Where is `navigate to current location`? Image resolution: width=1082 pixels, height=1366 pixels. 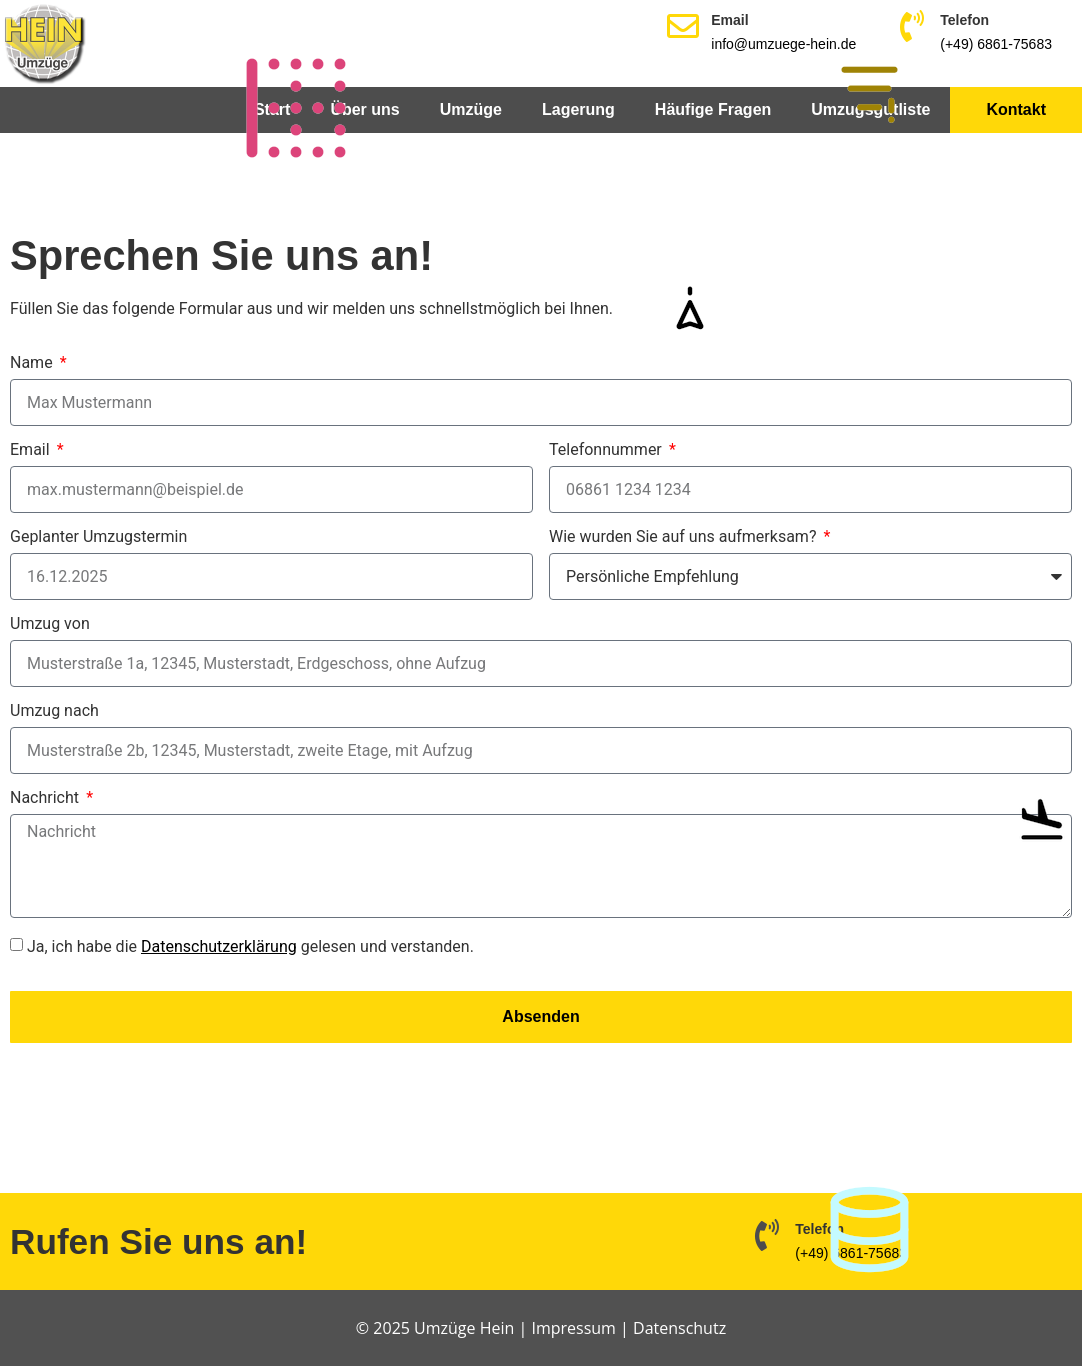
navigate to current location is located at coordinates (690, 309).